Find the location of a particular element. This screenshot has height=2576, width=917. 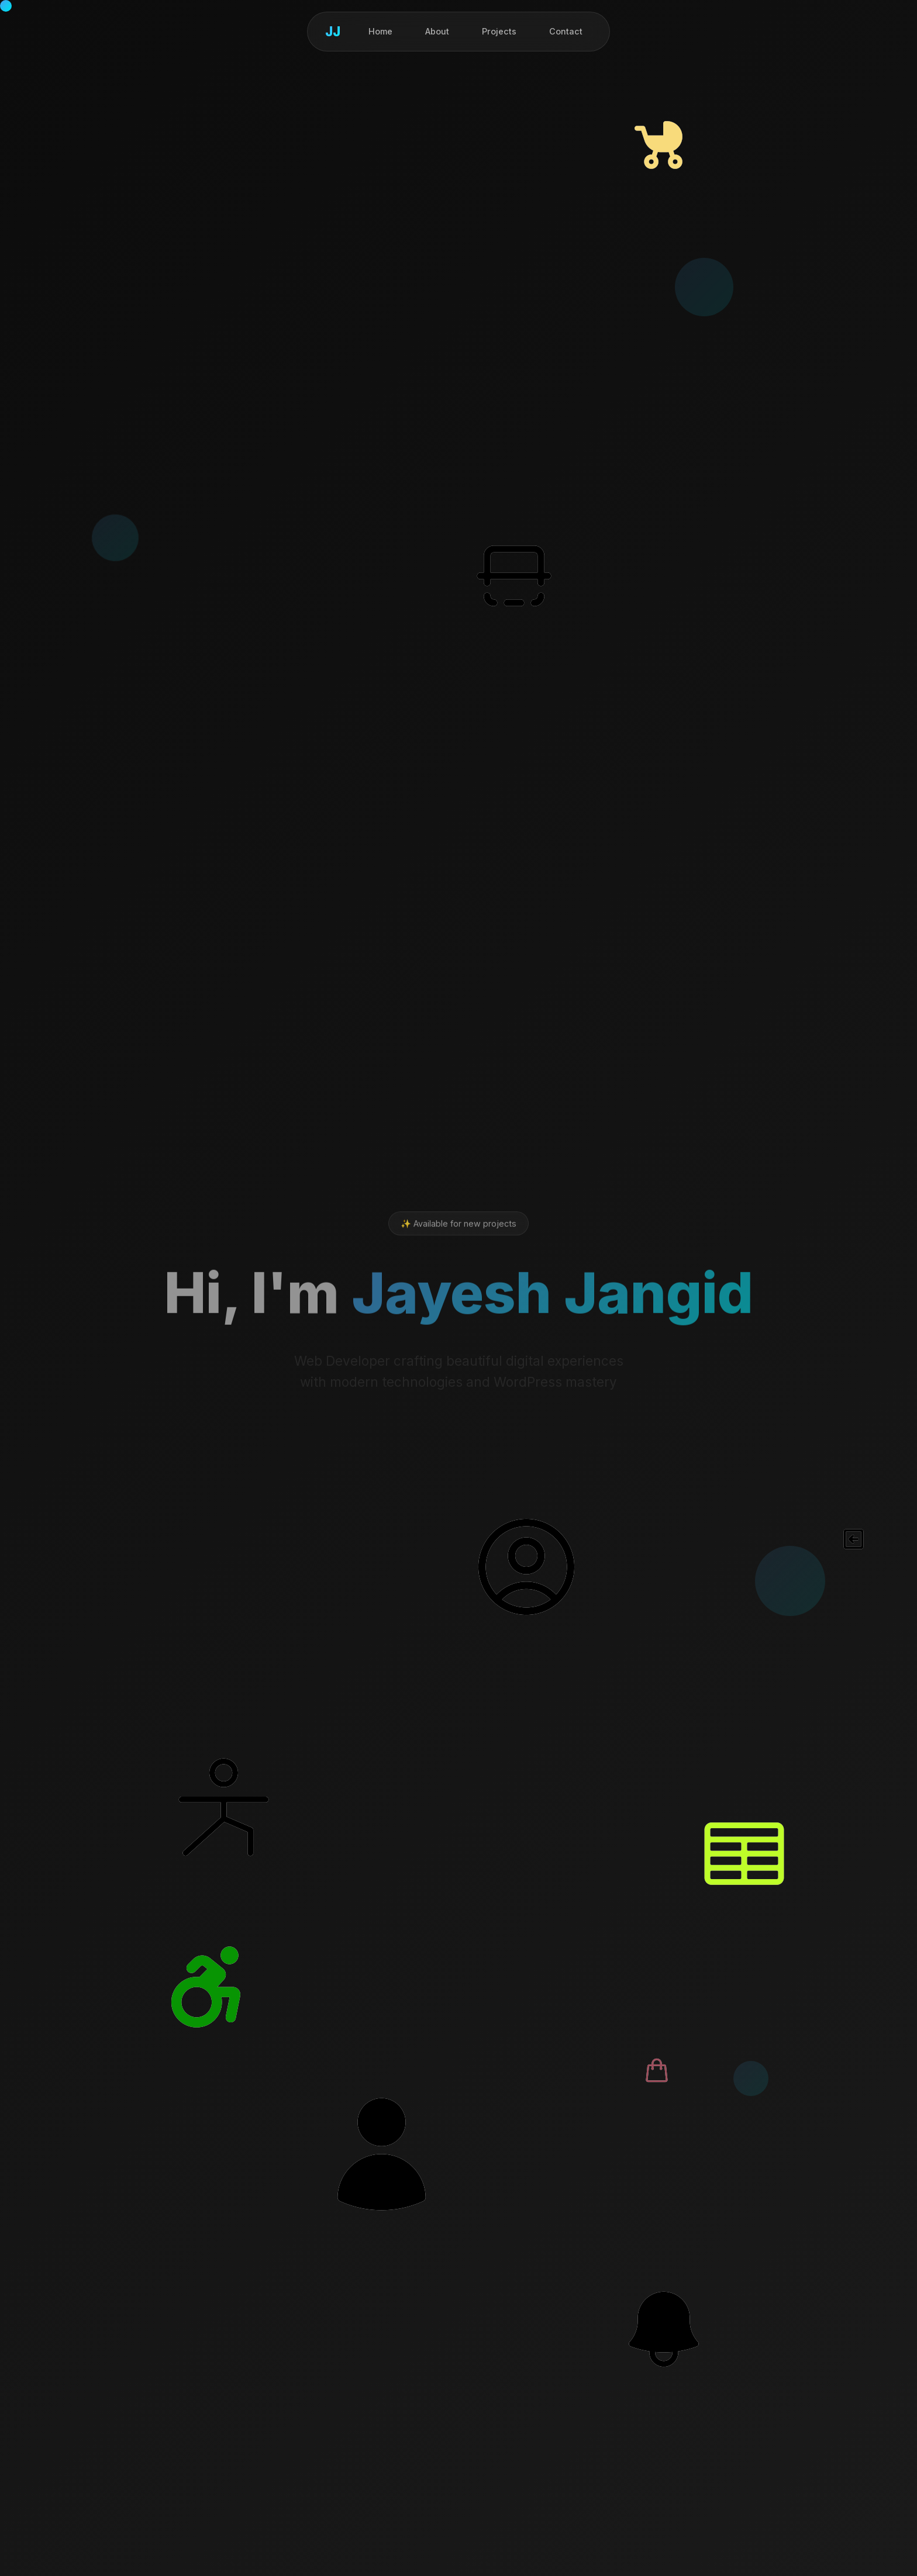

go back to the previous screen is located at coordinates (853, 1539).